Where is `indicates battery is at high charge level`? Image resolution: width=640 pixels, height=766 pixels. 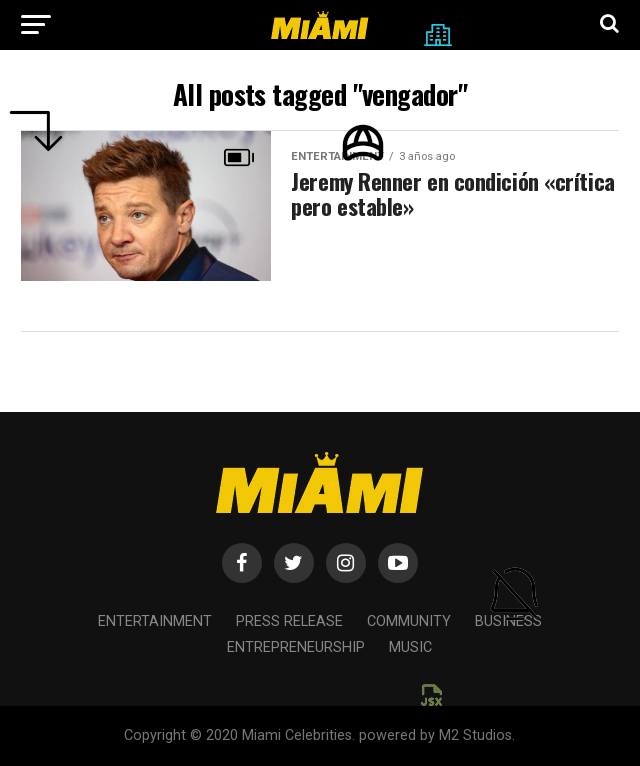
indicates battery is at high charge level is located at coordinates (238, 157).